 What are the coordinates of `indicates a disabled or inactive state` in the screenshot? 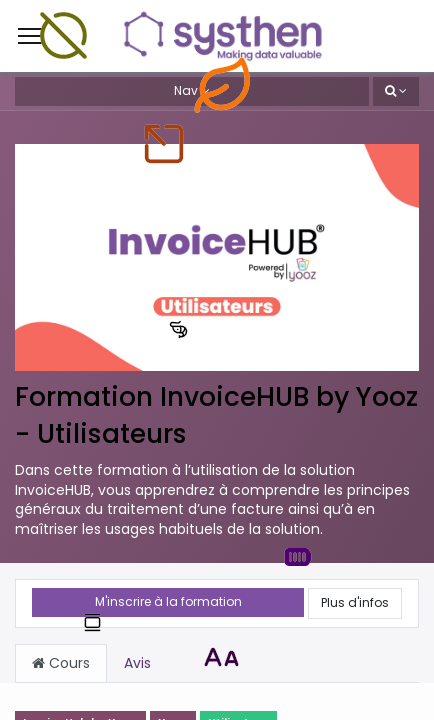 It's located at (63, 35).